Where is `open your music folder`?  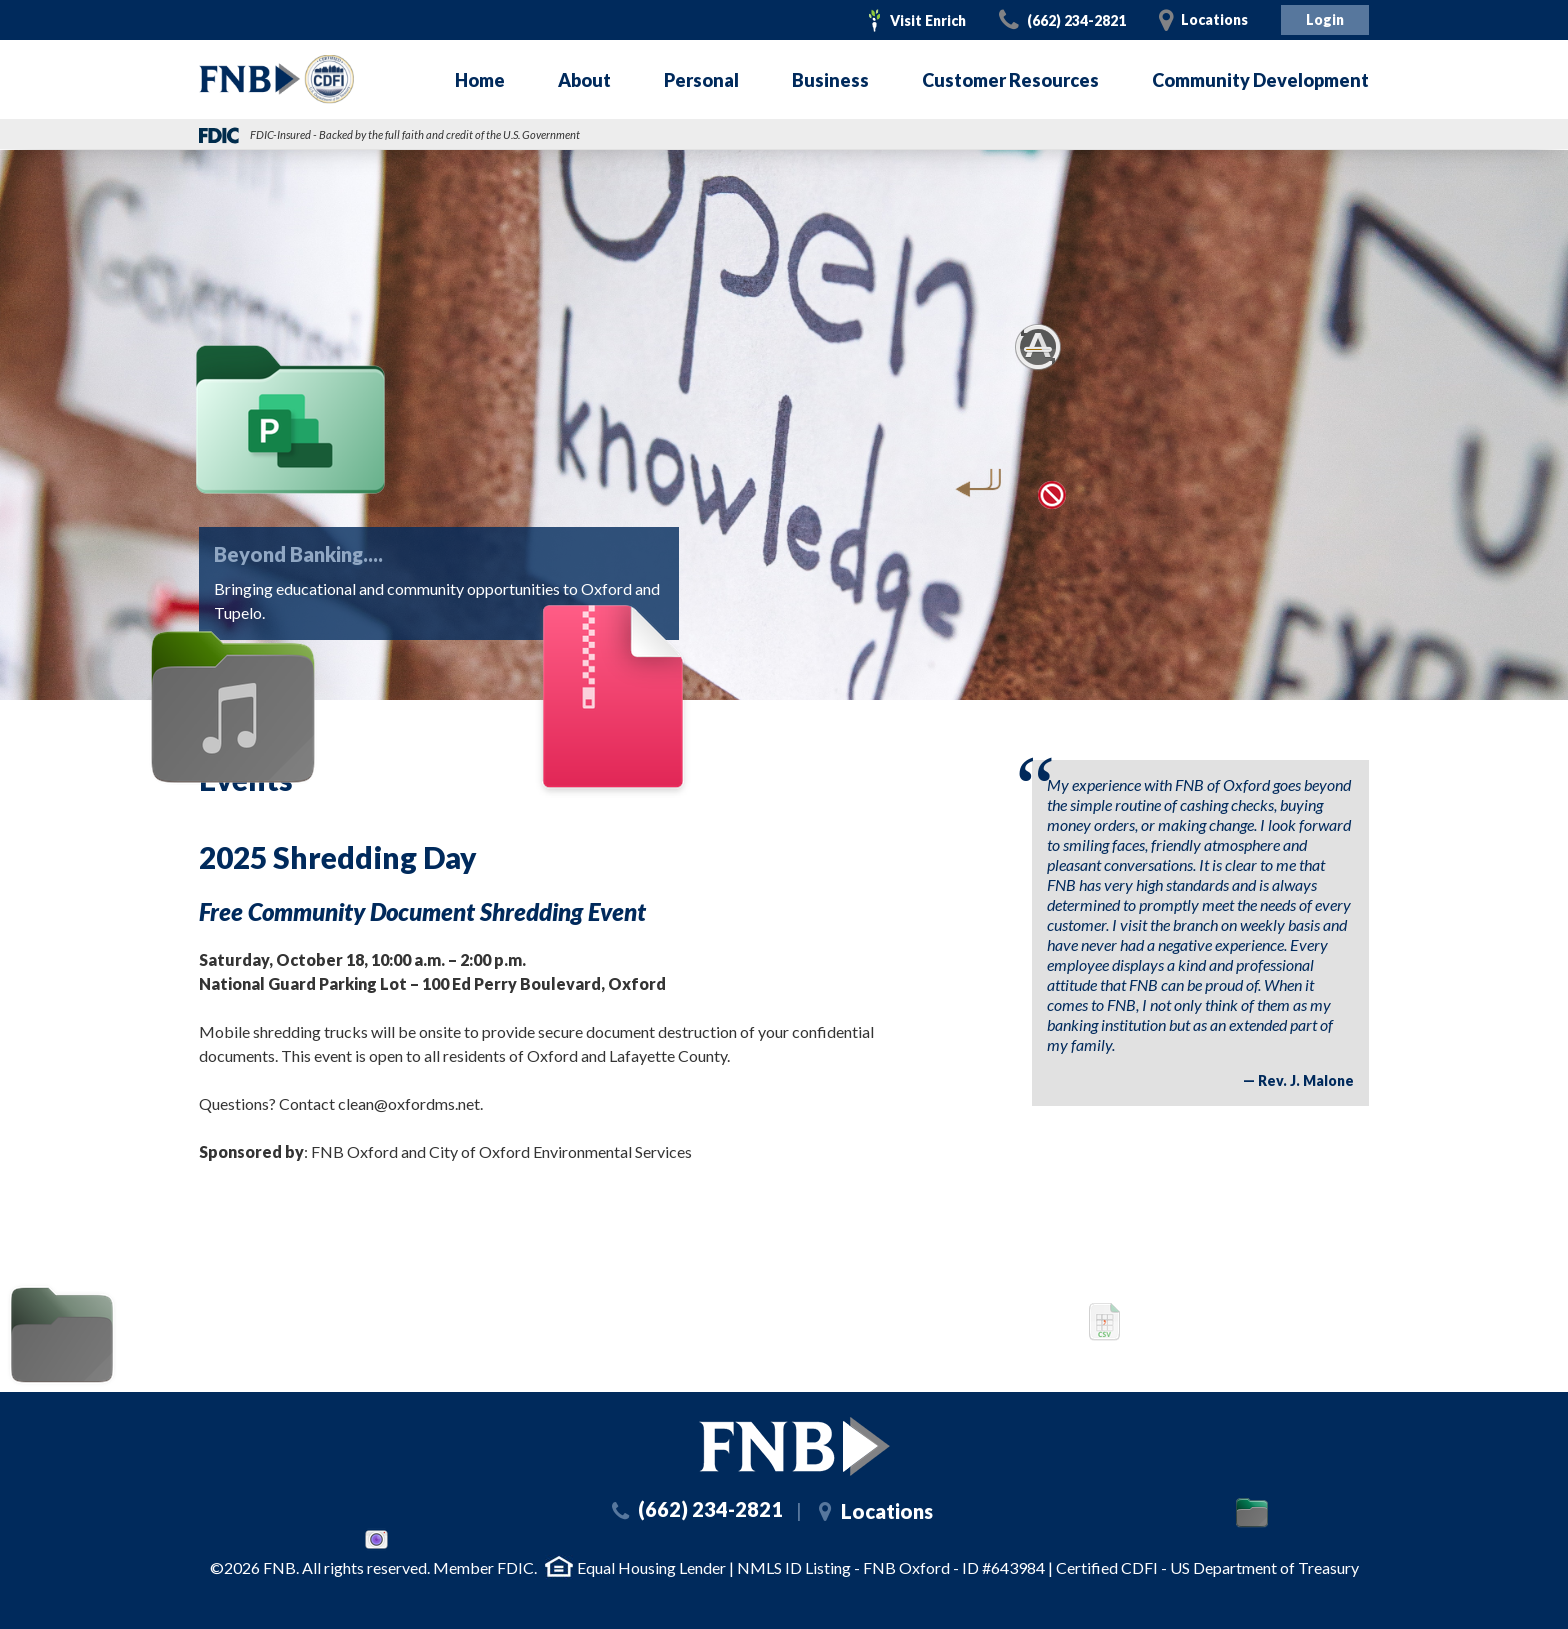 open your music folder is located at coordinates (233, 707).